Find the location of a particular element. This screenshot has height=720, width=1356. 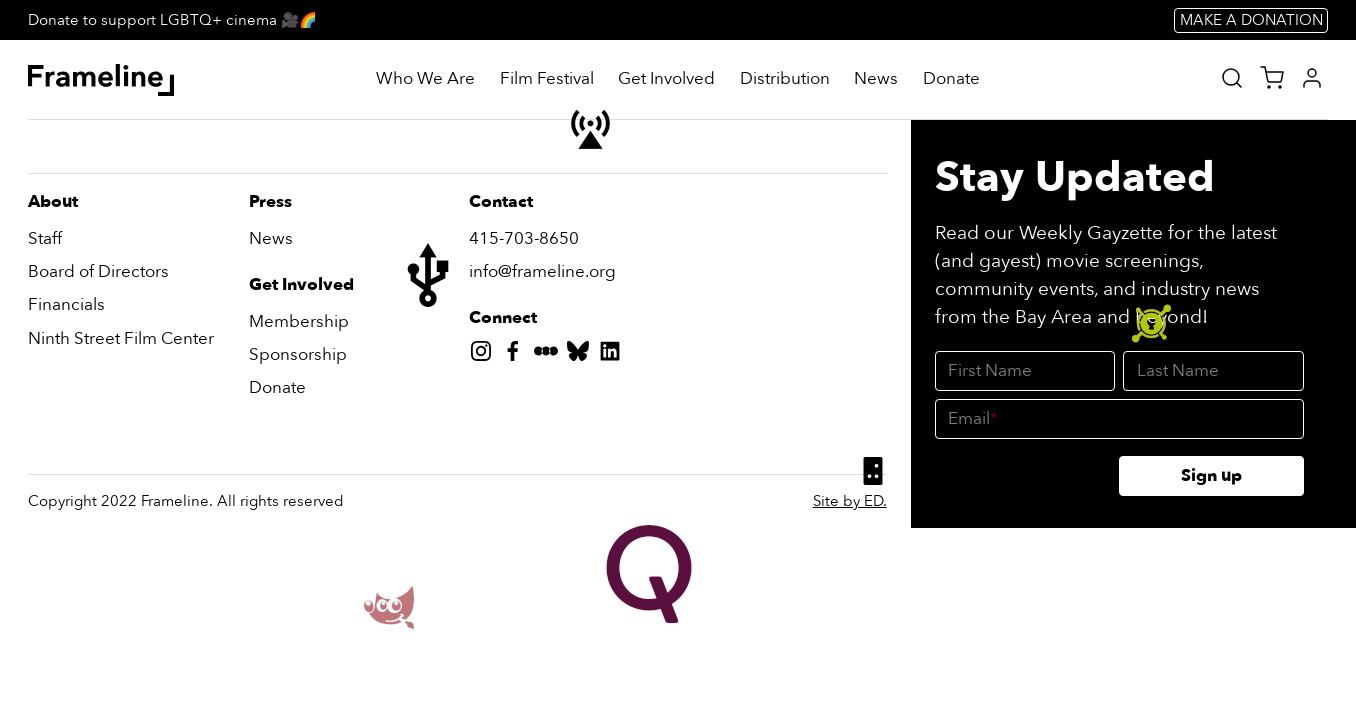

connect a USB device is located at coordinates (428, 275).